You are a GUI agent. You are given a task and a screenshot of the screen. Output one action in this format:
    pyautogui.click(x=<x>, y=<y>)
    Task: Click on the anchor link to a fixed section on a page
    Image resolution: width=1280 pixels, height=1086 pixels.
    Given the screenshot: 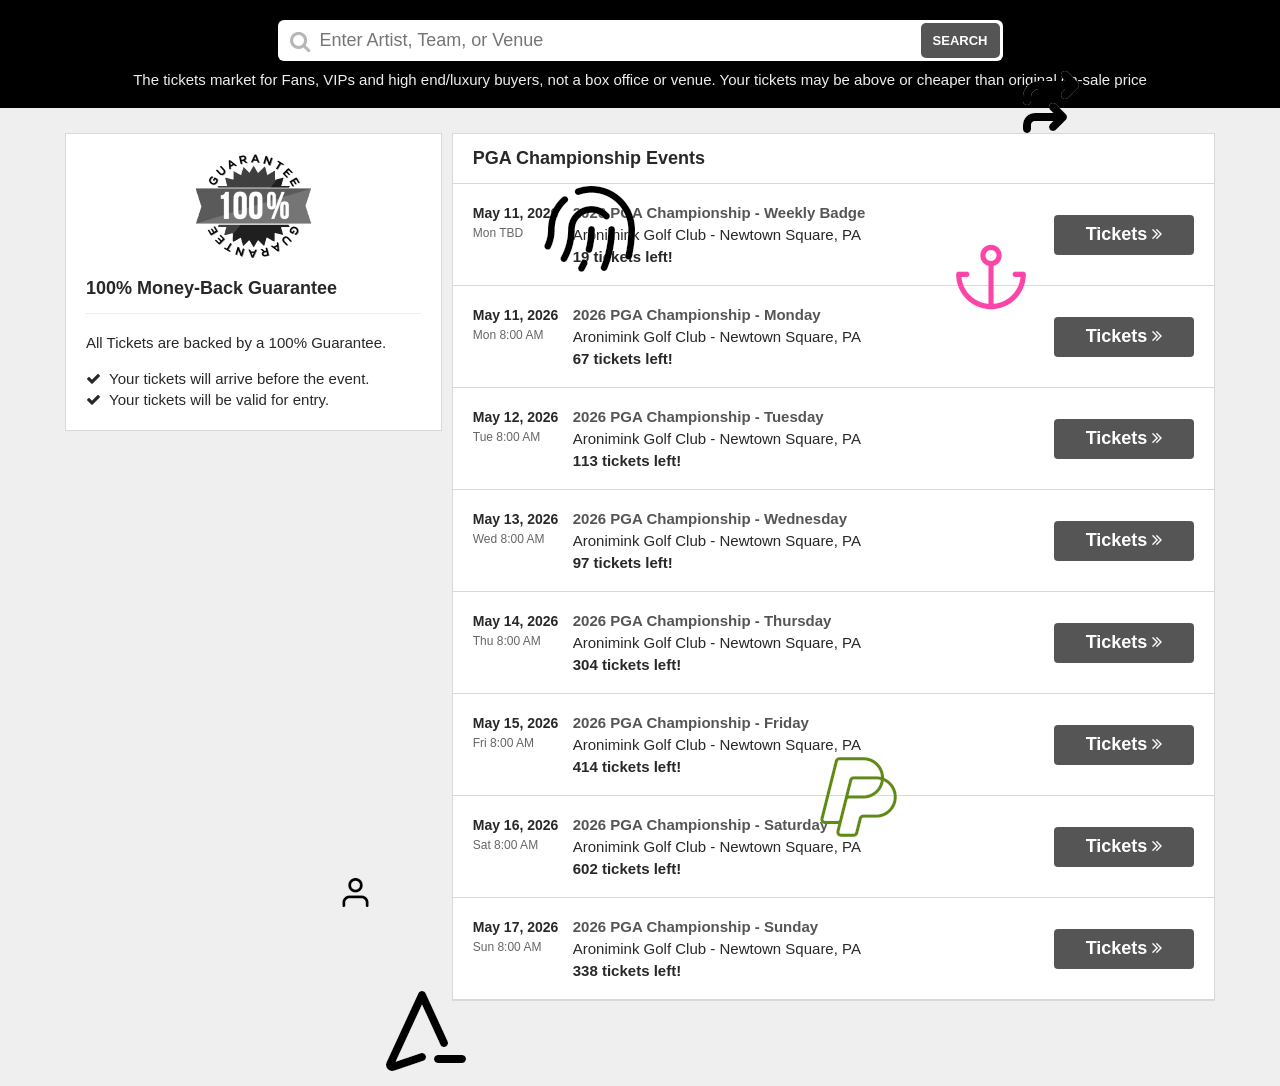 What is the action you would take?
    pyautogui.click(x=991, y=277)
    